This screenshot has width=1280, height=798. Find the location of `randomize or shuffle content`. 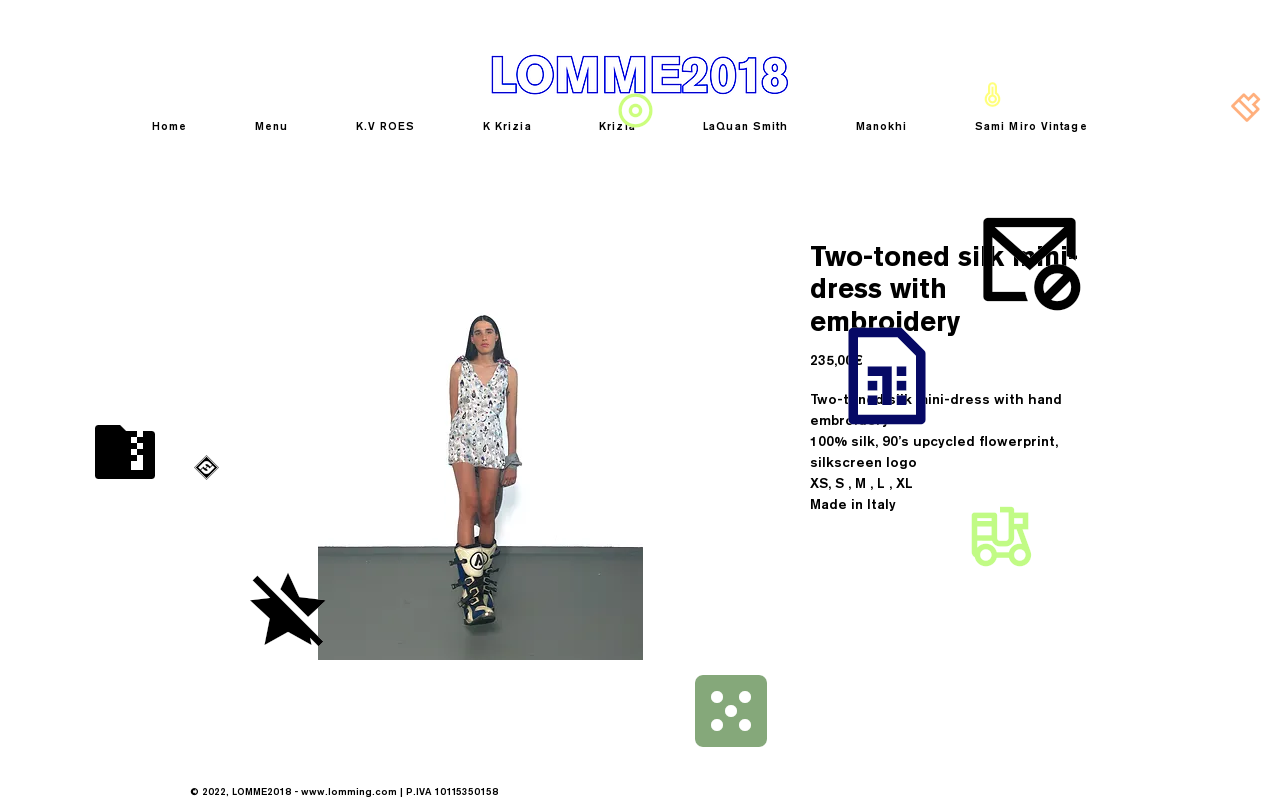

randomize or shuffle content is located at coordinates (731, 711).